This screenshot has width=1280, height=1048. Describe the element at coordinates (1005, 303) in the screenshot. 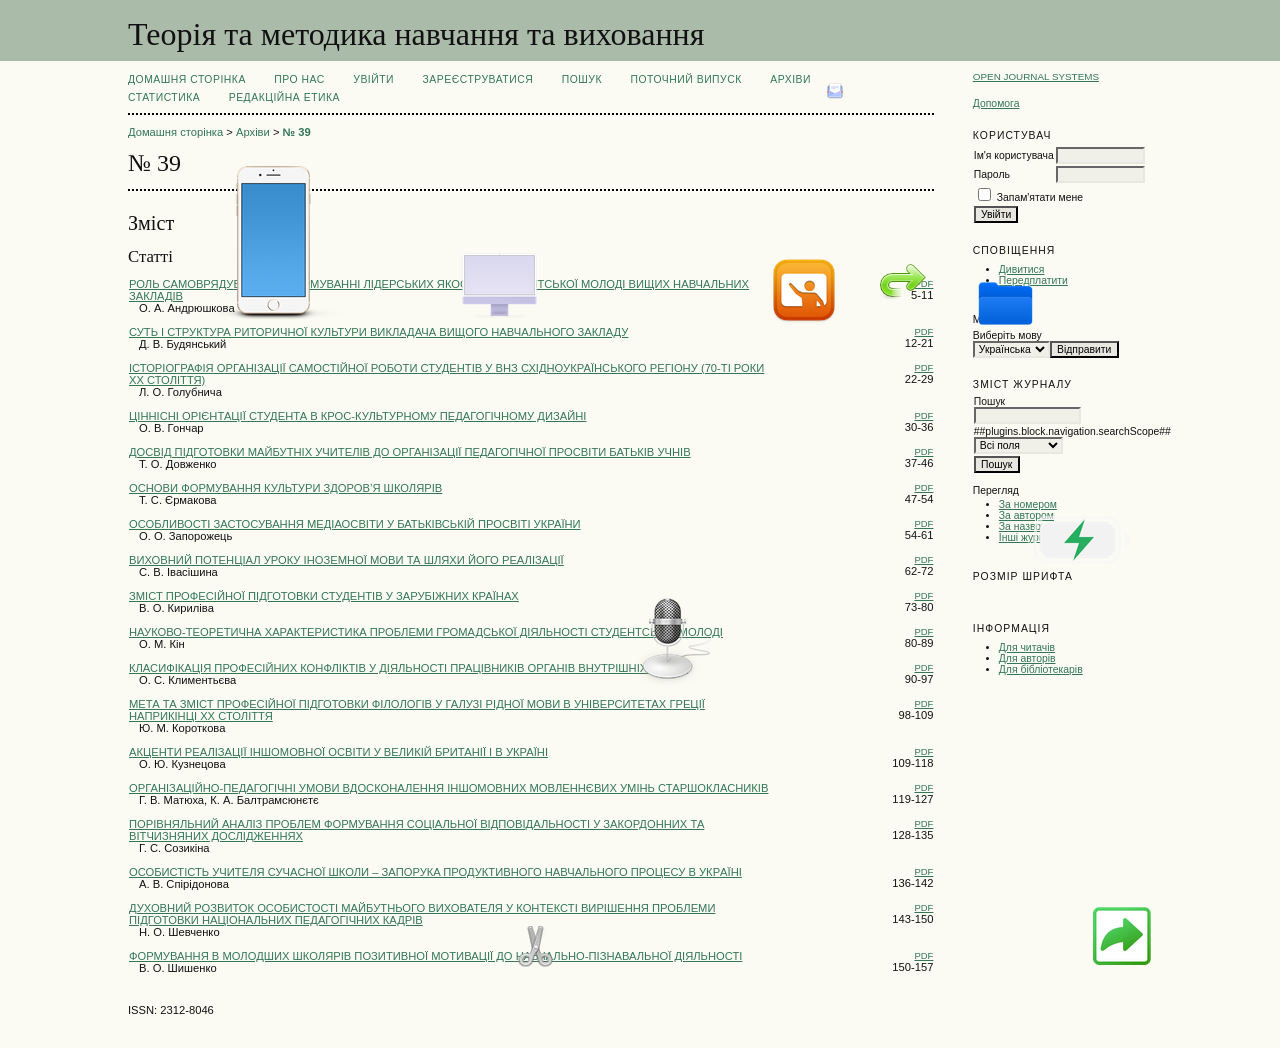

I see `open folder containing files or documents` at that location.